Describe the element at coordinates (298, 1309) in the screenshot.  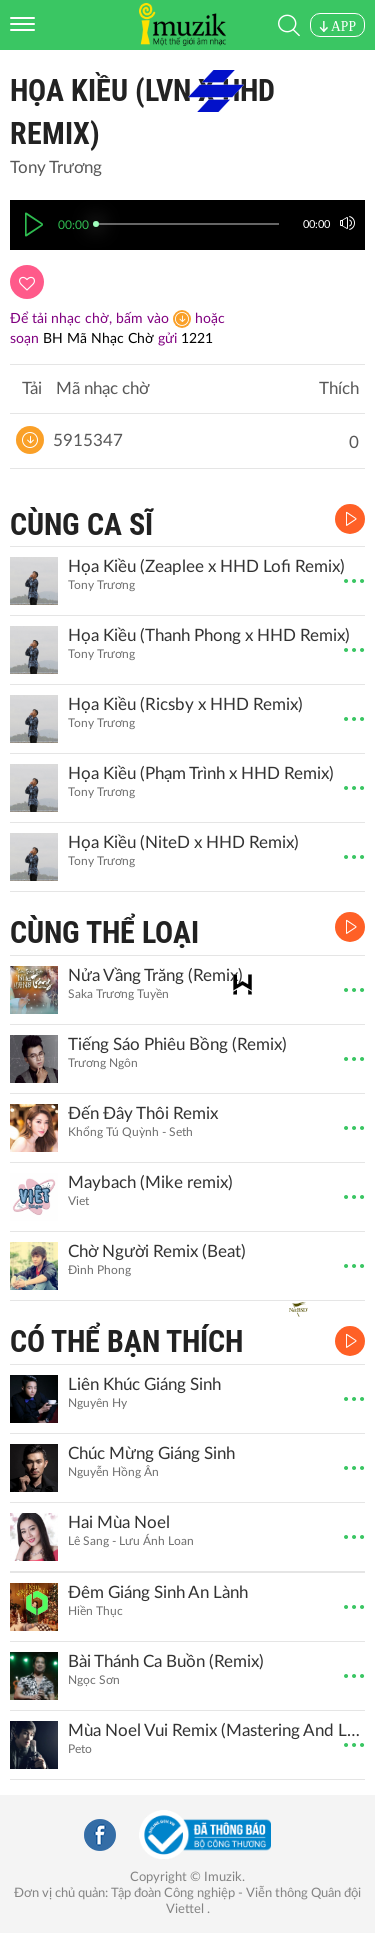
I see `NetBSD operating system logo` at that location.